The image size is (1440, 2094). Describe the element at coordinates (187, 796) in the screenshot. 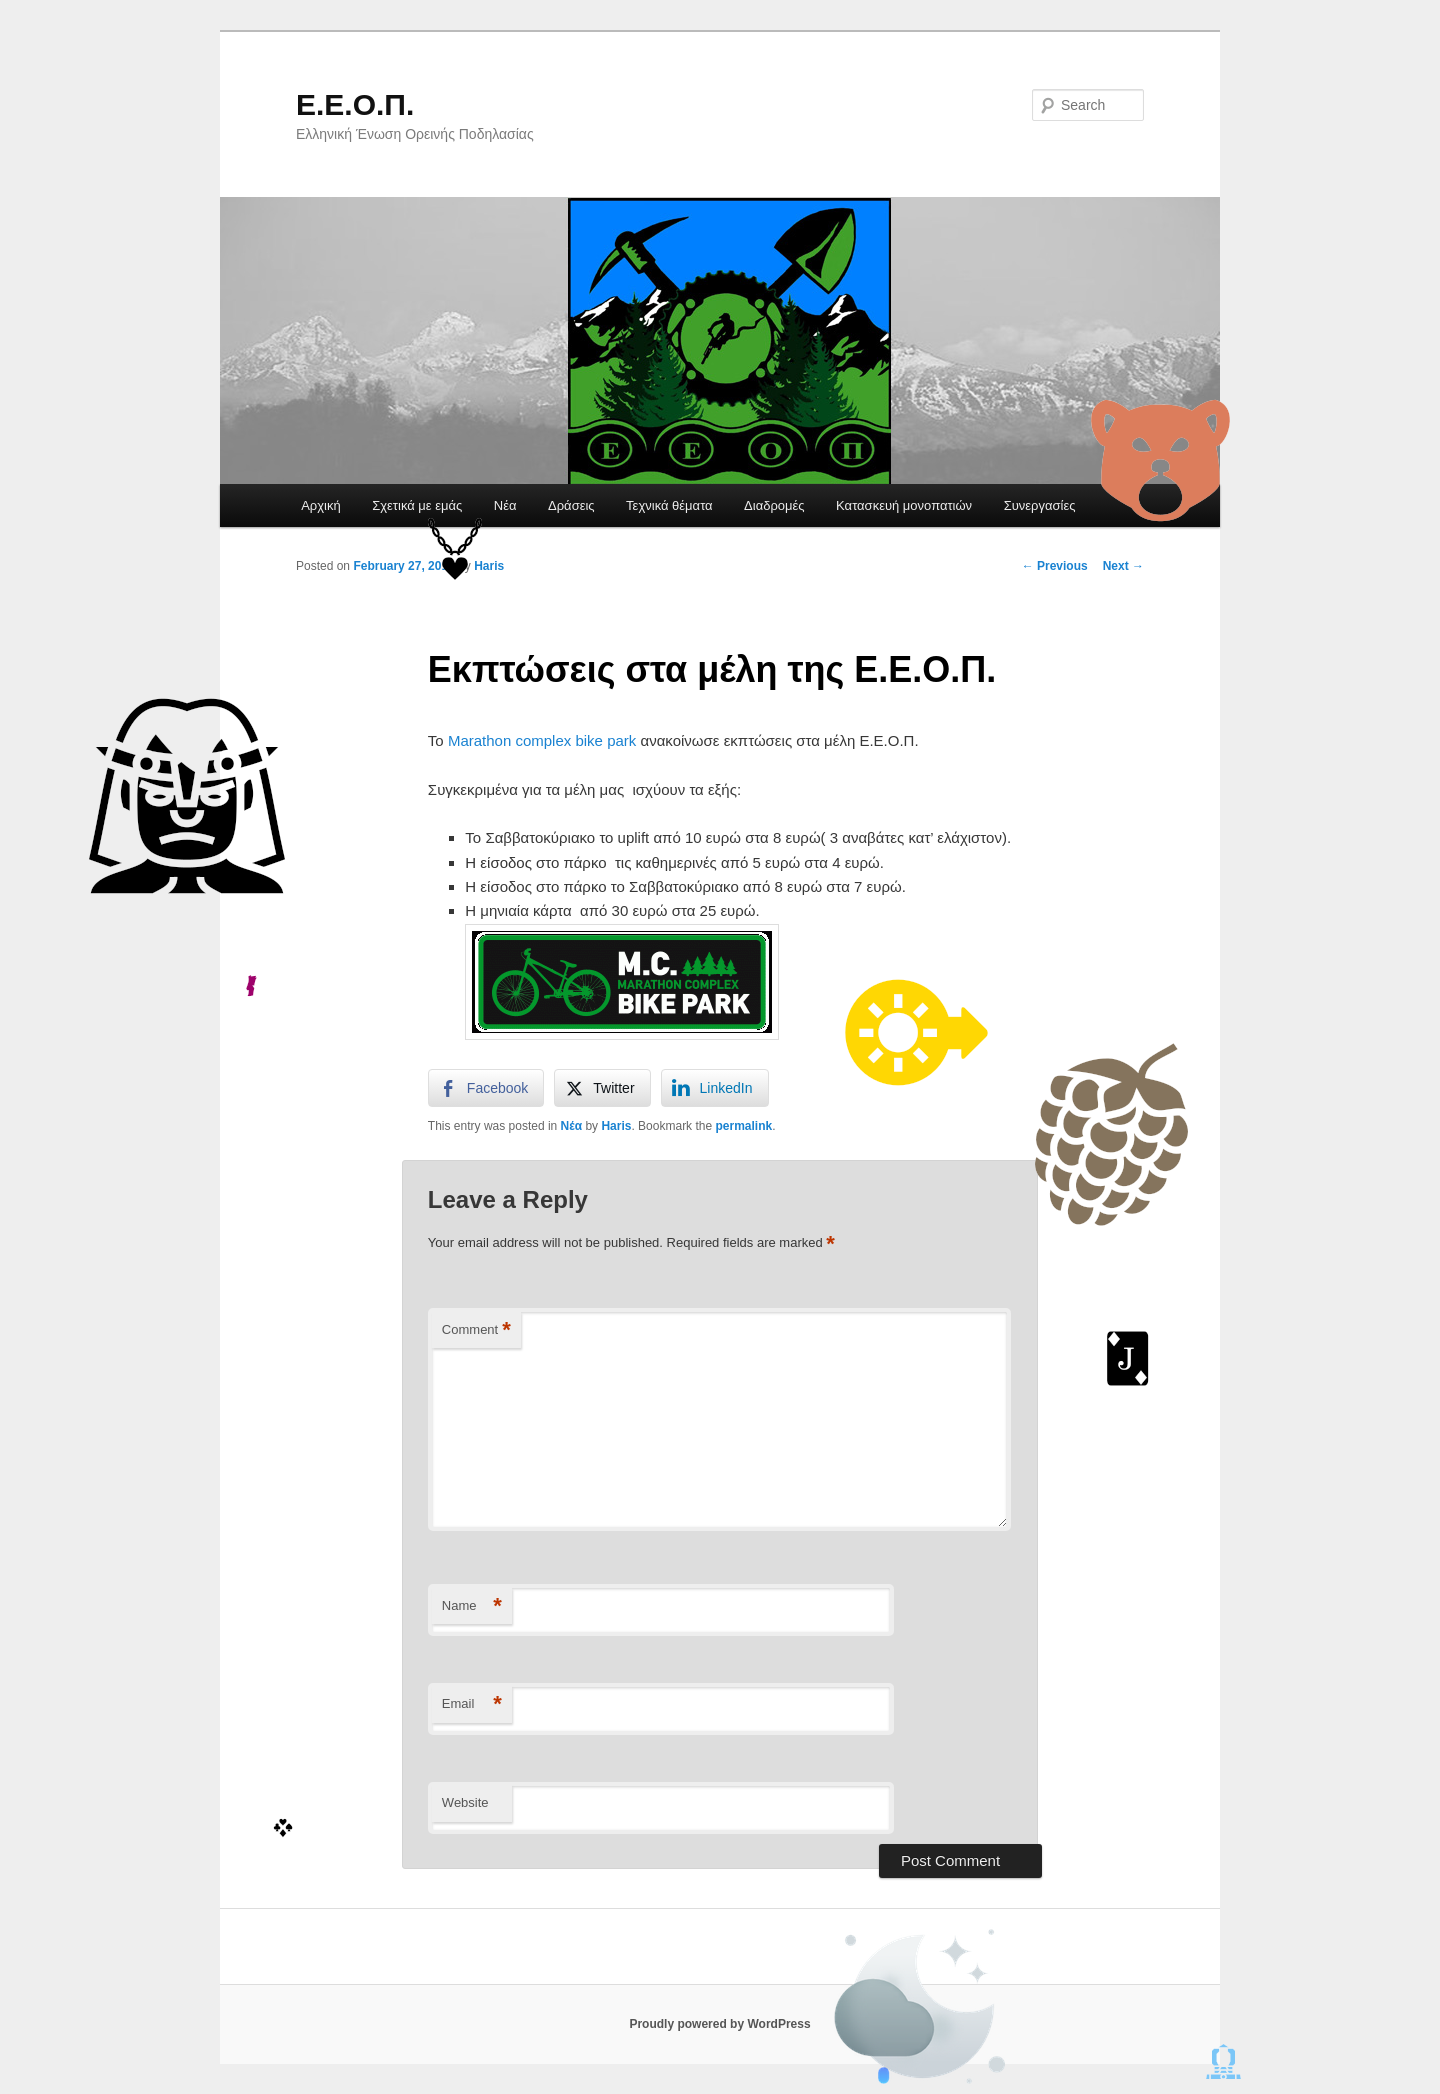

I see `select barbarian character class` at that location.